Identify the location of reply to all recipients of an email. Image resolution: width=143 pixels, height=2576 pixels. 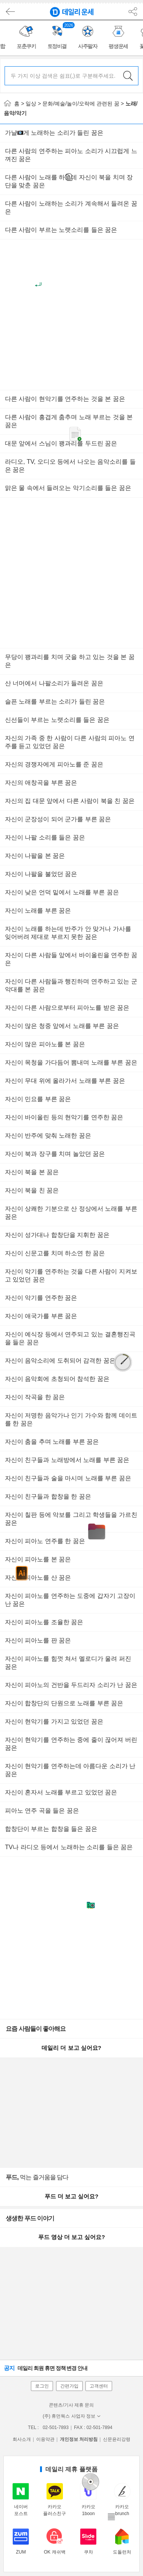
(38, 284).